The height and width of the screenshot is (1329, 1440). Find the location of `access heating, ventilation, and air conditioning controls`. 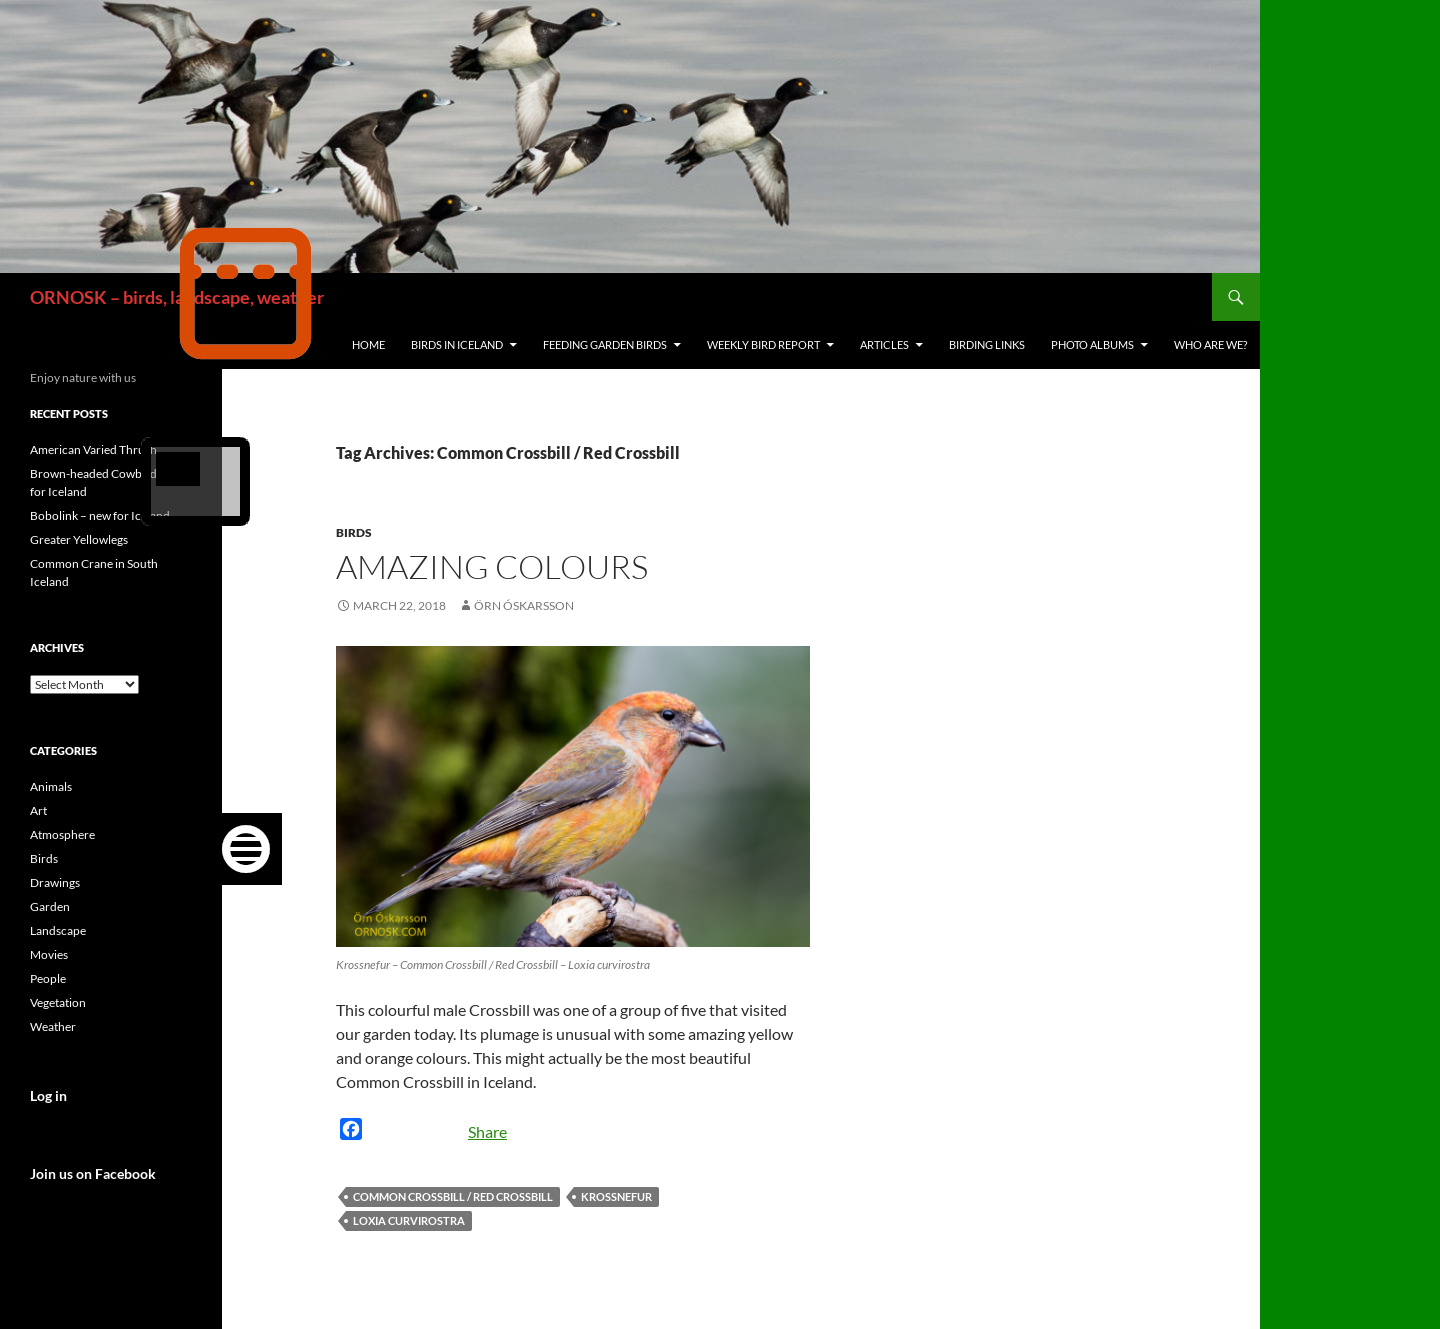

access heating, ventilation, and air conditioning controls is located at coordinates (246, 849).